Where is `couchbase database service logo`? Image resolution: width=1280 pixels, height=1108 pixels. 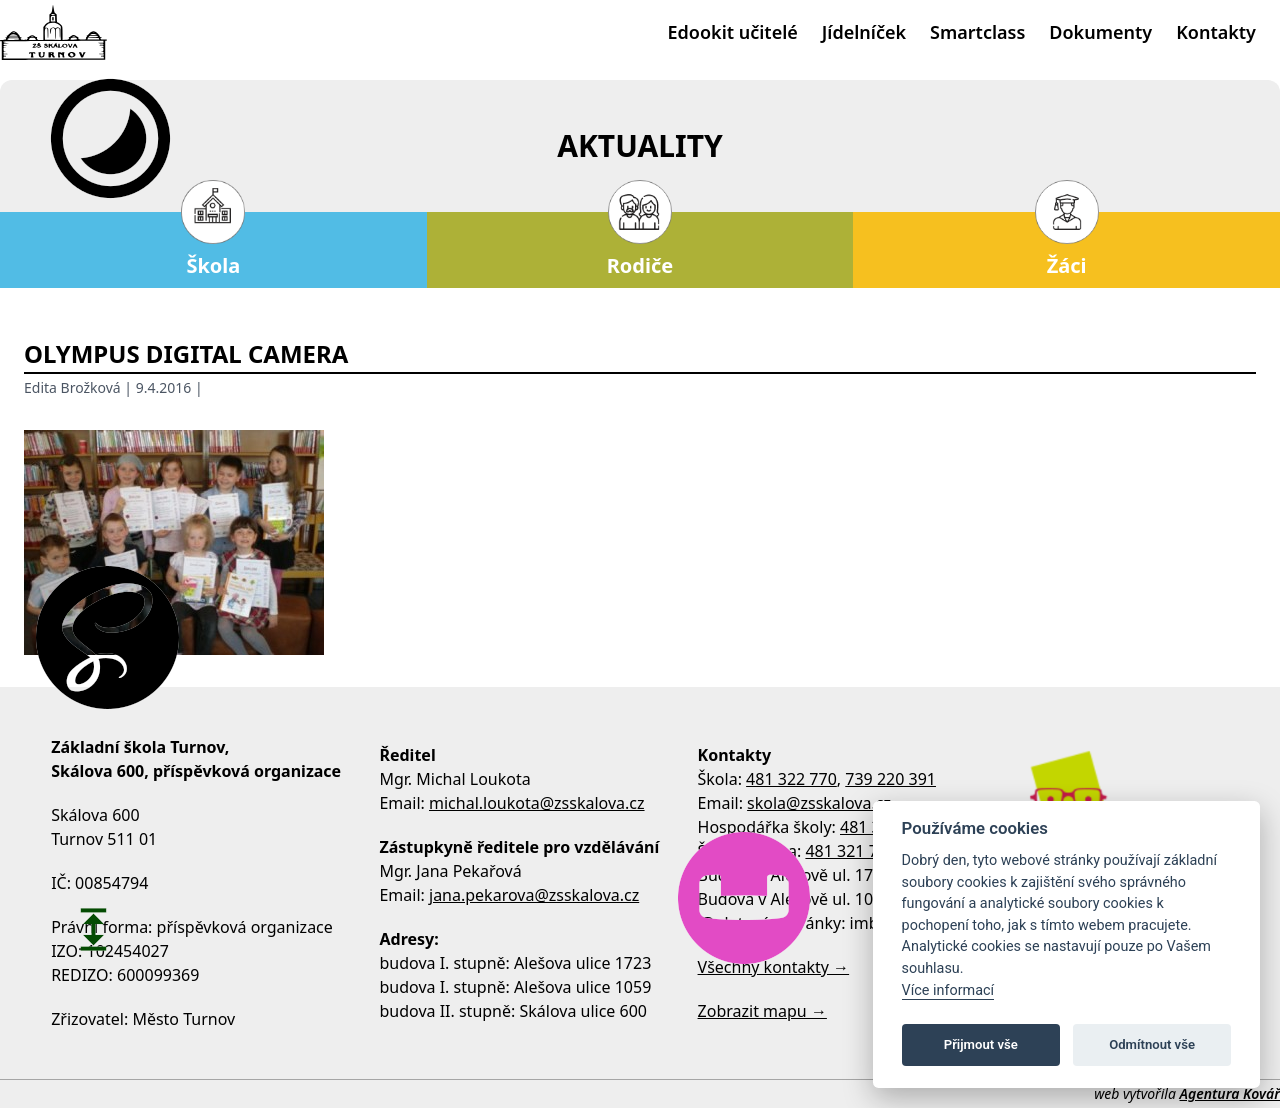 couchbase database service logo is located at coordinates (744, 898).